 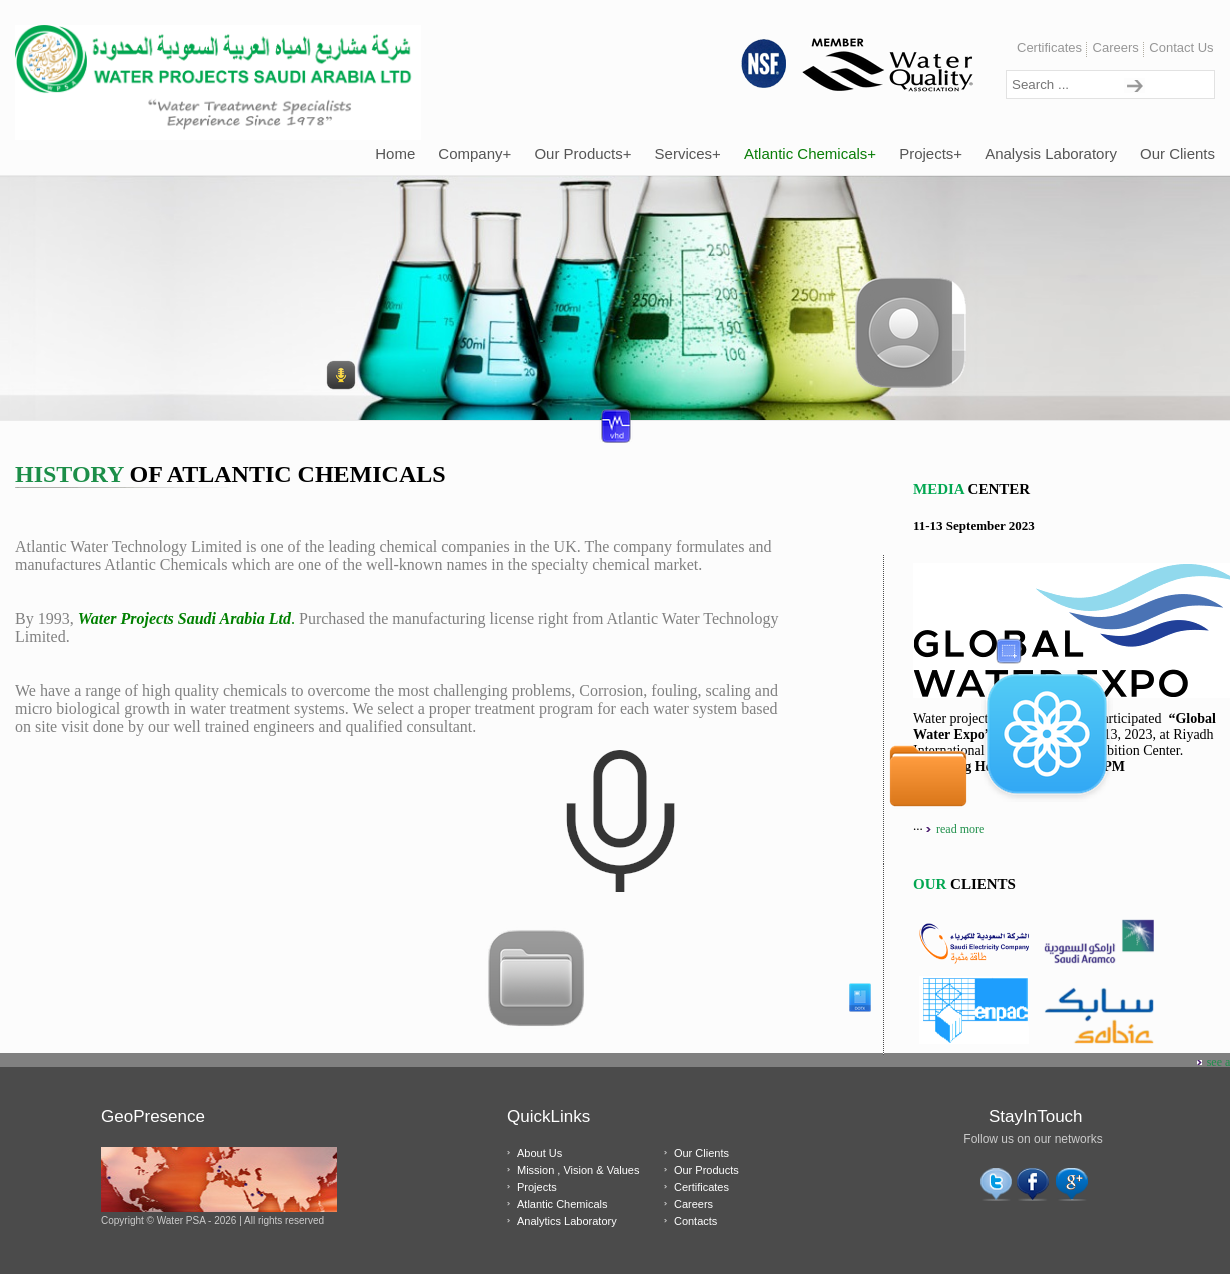 What do you see at coordinates (536, 978) in the screenshot?
I see `open the files app to browse documents` at bounding box center [536, 978].